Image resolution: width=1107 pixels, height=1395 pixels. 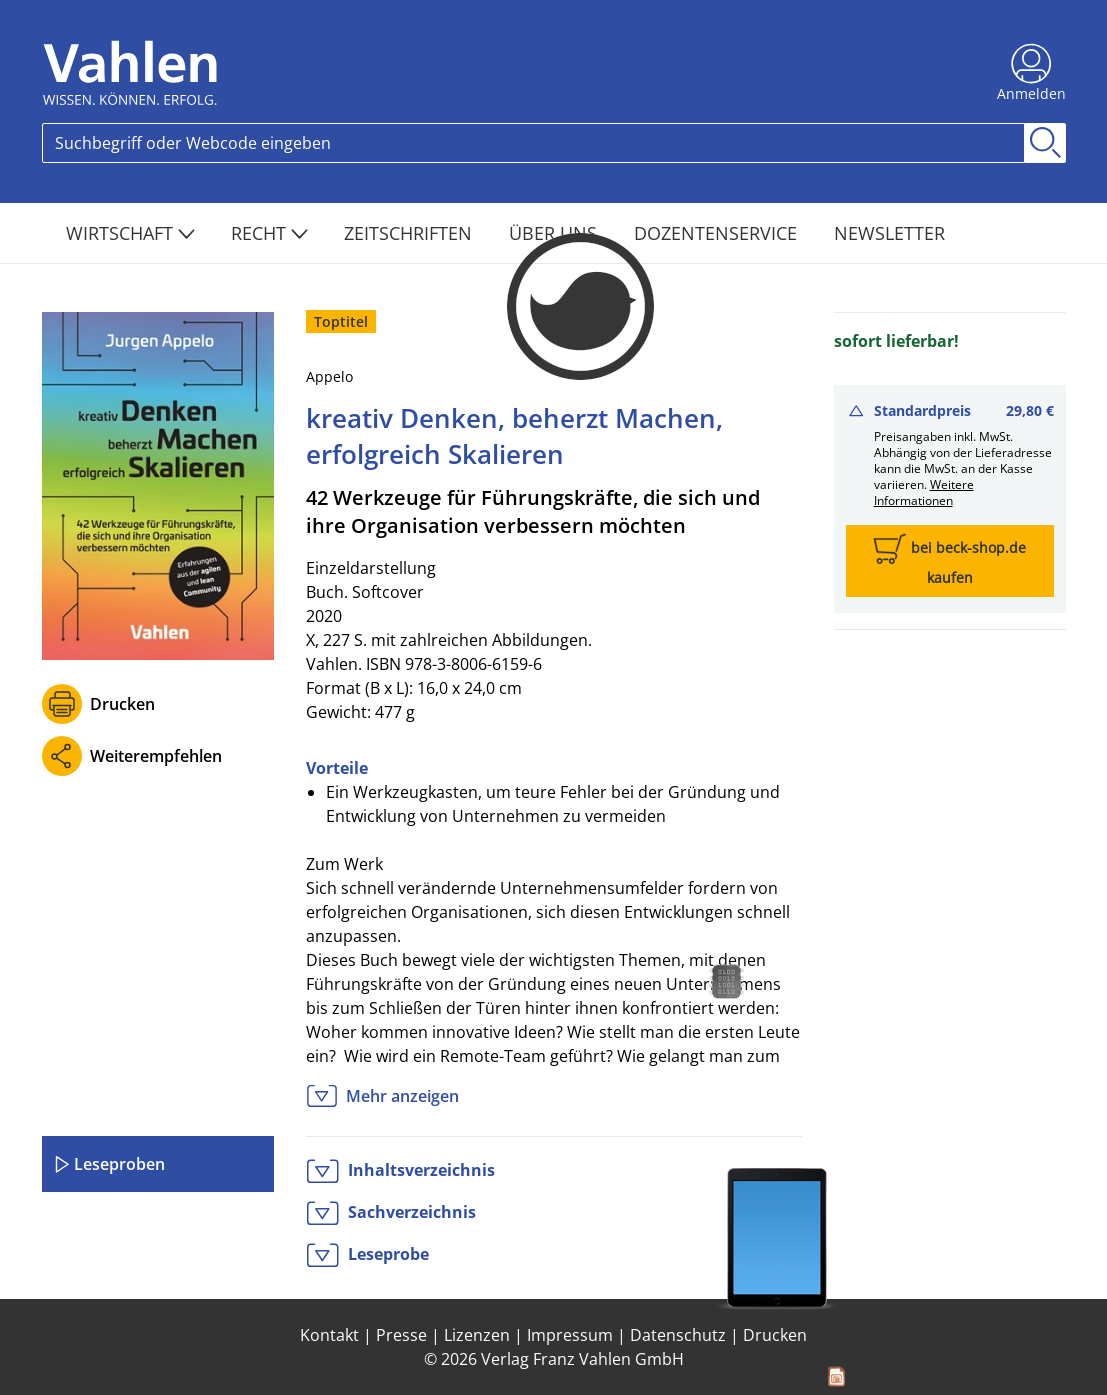 What do you see at coordinates (726, 981) in the screenshot?
I see `firmware file or binary data` at bounding box center [726, 981].